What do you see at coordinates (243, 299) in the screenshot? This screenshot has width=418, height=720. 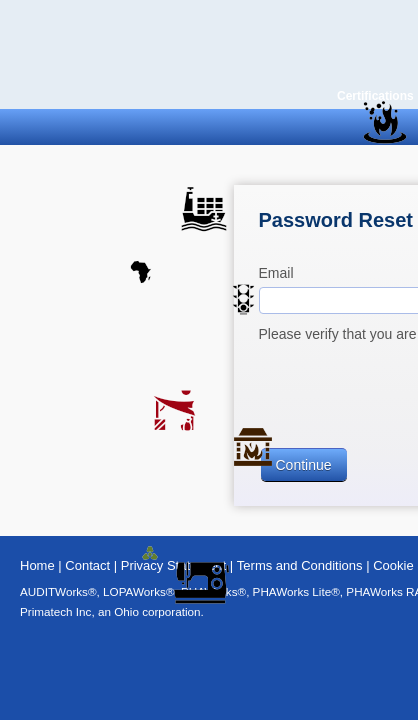 I see `indicates a process is complete and ready to proceed` at bounding box center [243, 299].